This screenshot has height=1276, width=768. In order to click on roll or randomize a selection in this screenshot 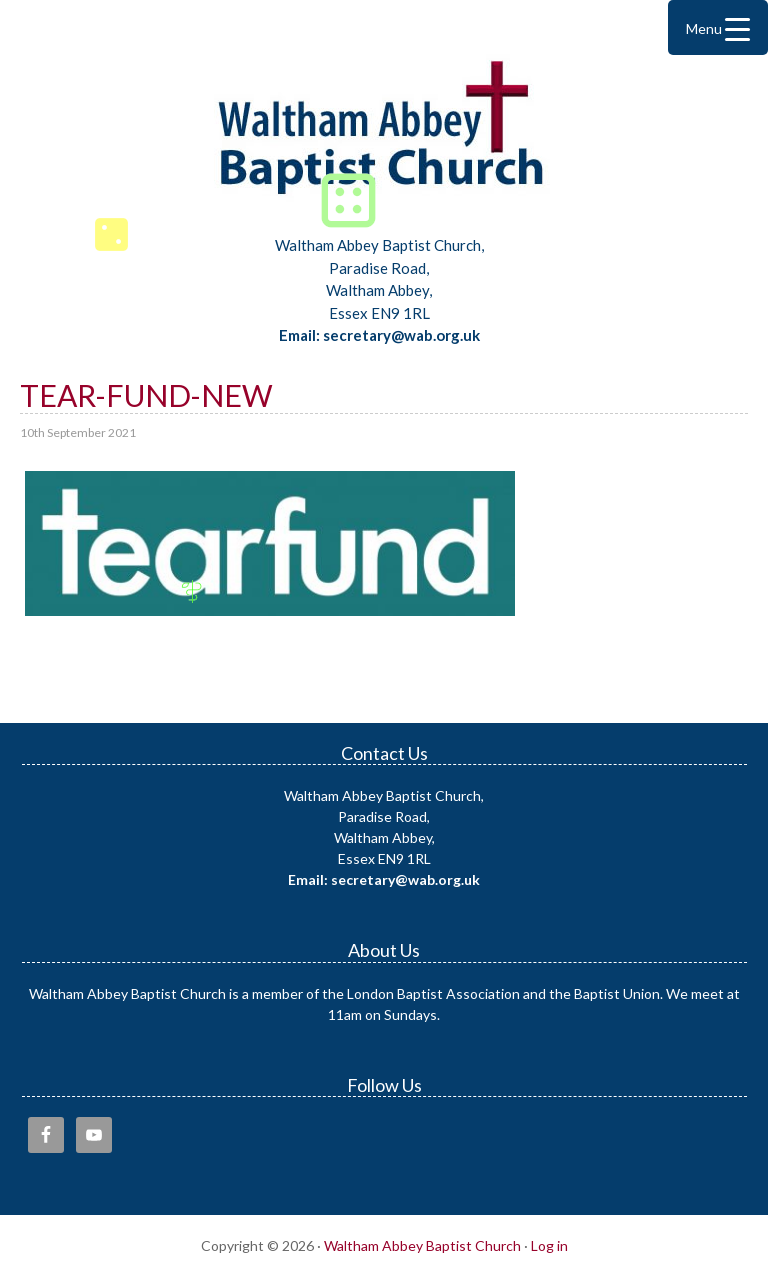, I will do `click(348, 200)`.